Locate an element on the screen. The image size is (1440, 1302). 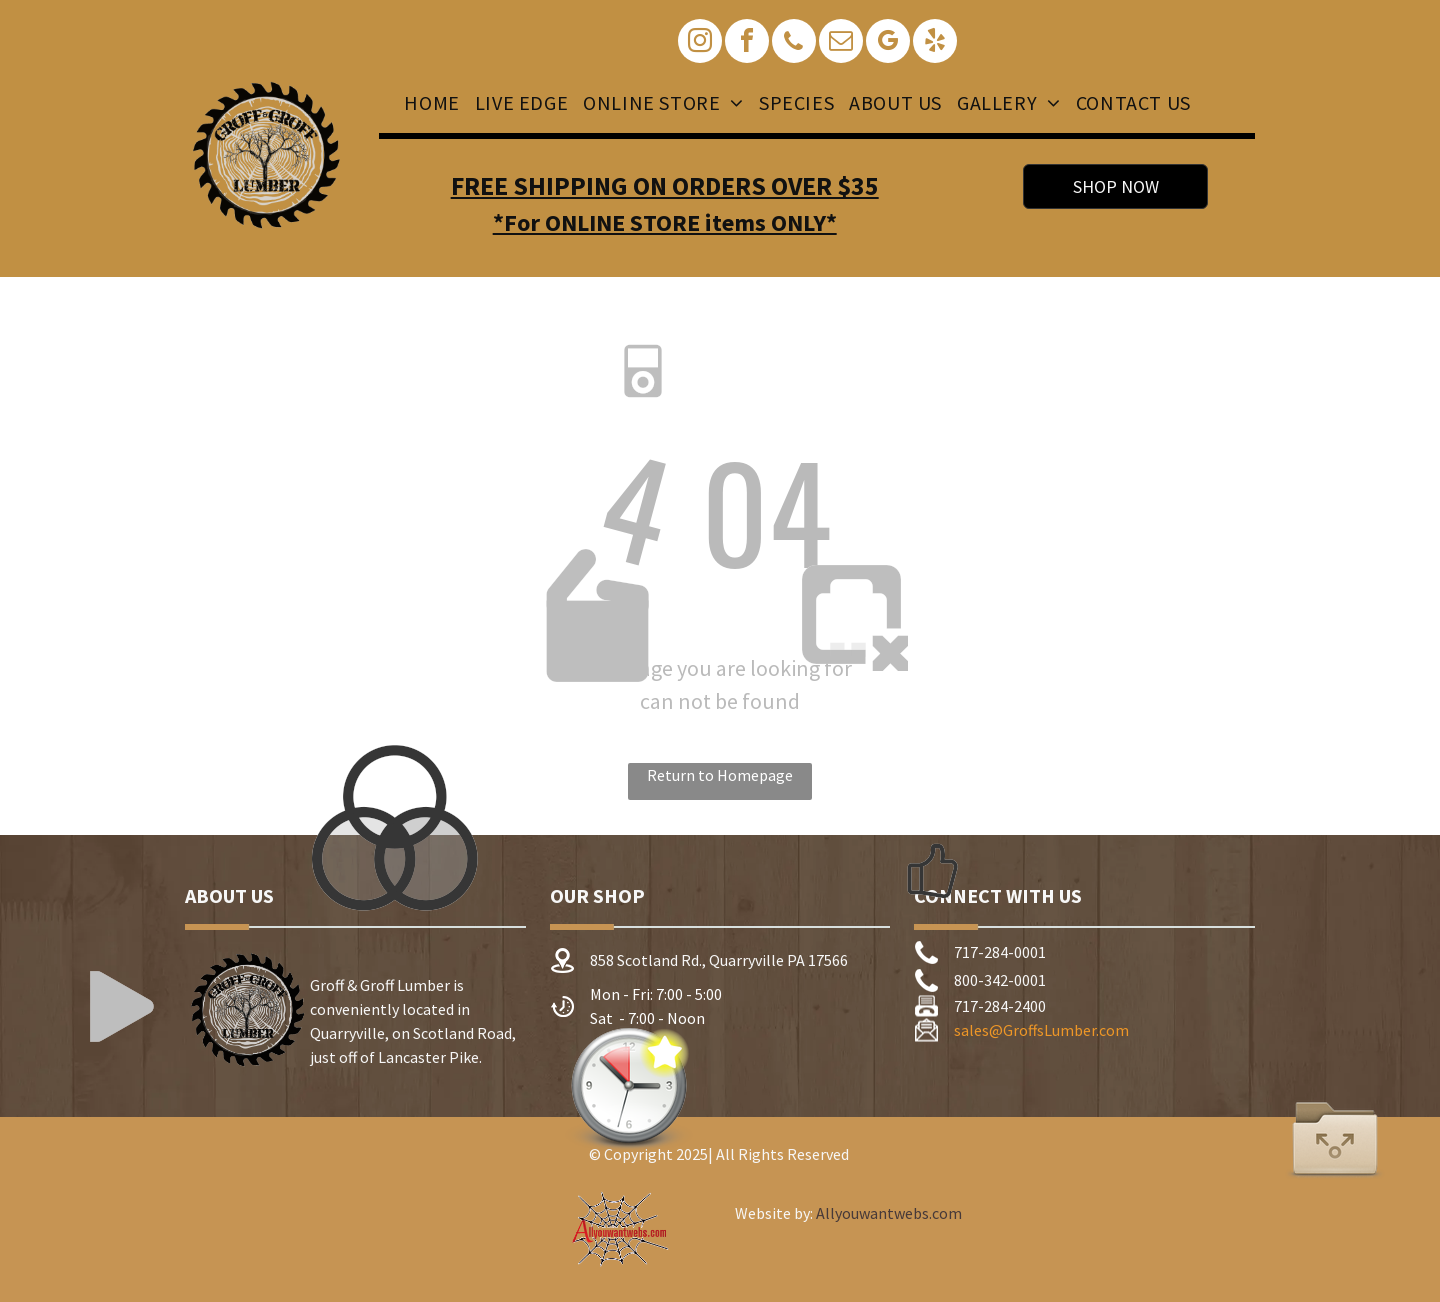
access your public shared folder is located at coordinates (1335, 1143).